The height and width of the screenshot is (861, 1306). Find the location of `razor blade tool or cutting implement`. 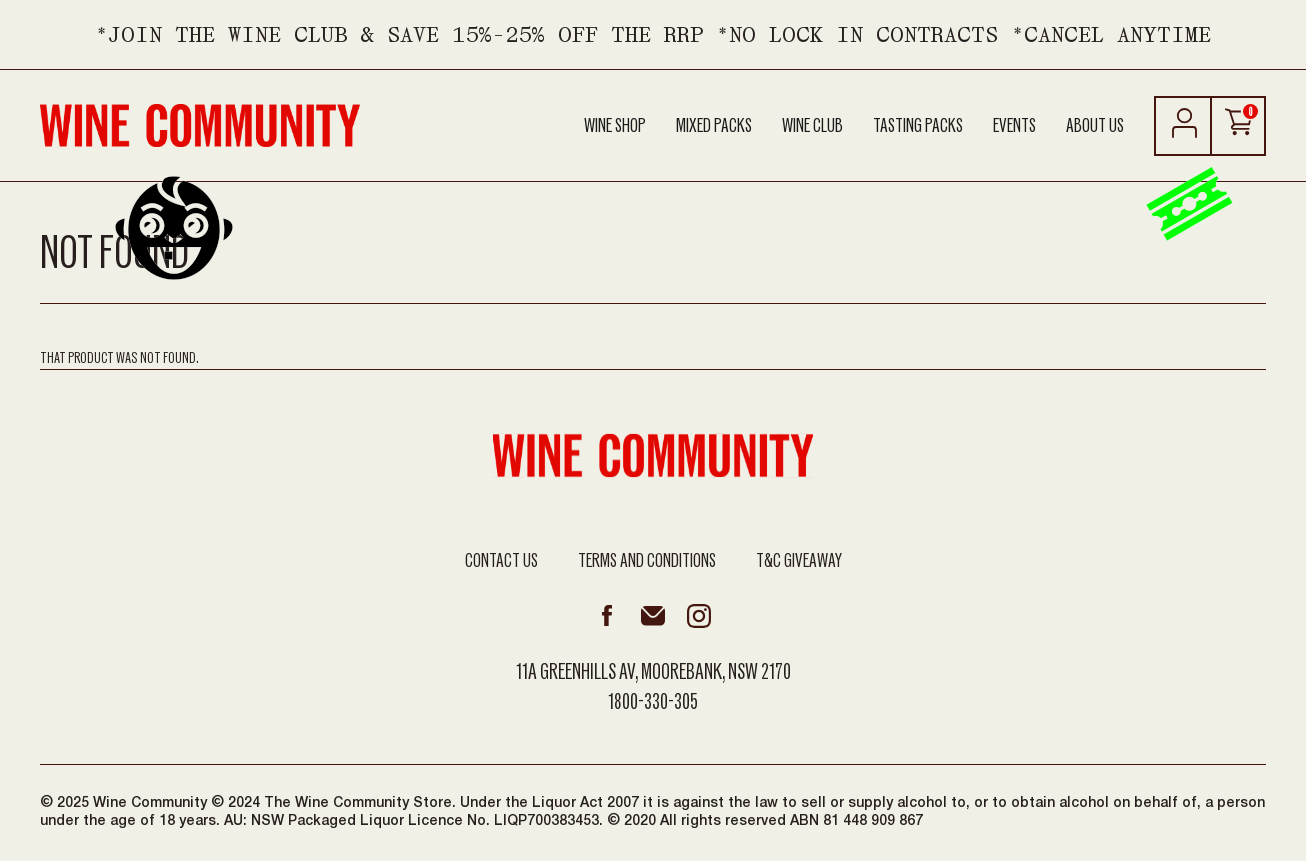

razor blade tool or cutting implement is located at coordinates (1189, 204).